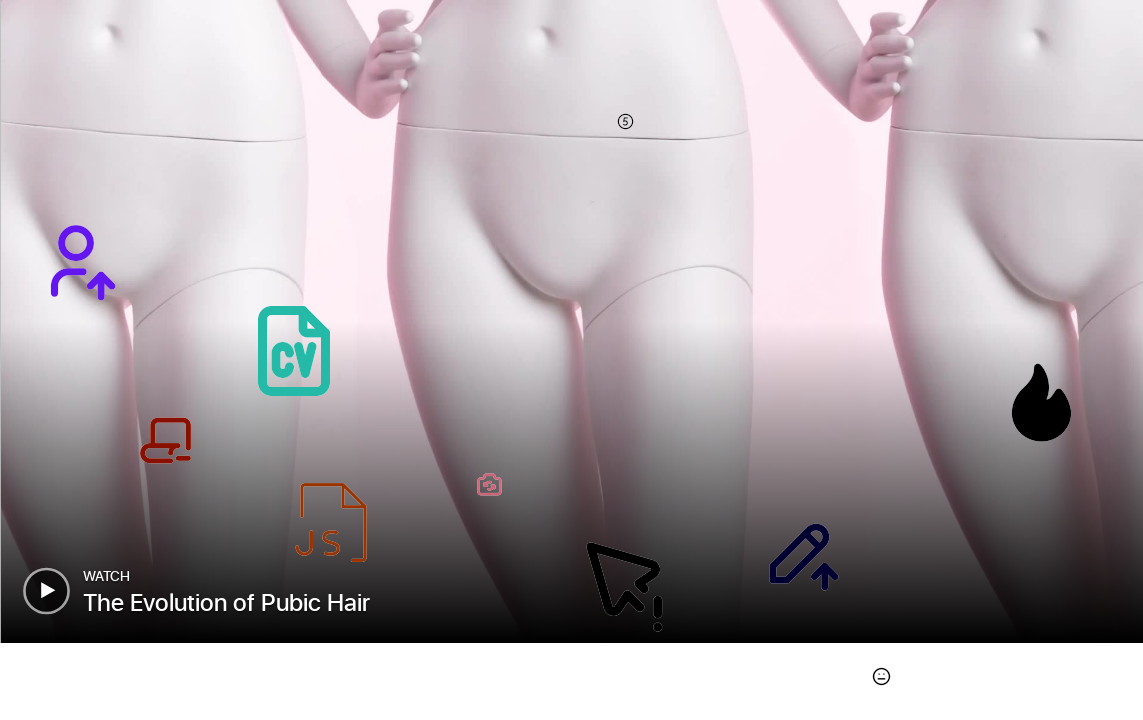  What do you see at coordinates (165, 440) in the screenshot?
I see `remove a script or code file` at bounding box center [165, 440].